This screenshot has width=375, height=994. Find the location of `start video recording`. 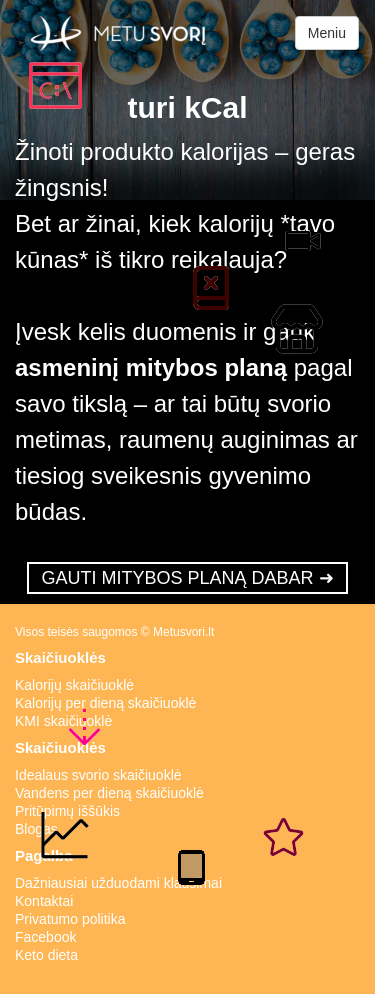

start video recording is located at coordinates (303, 241).